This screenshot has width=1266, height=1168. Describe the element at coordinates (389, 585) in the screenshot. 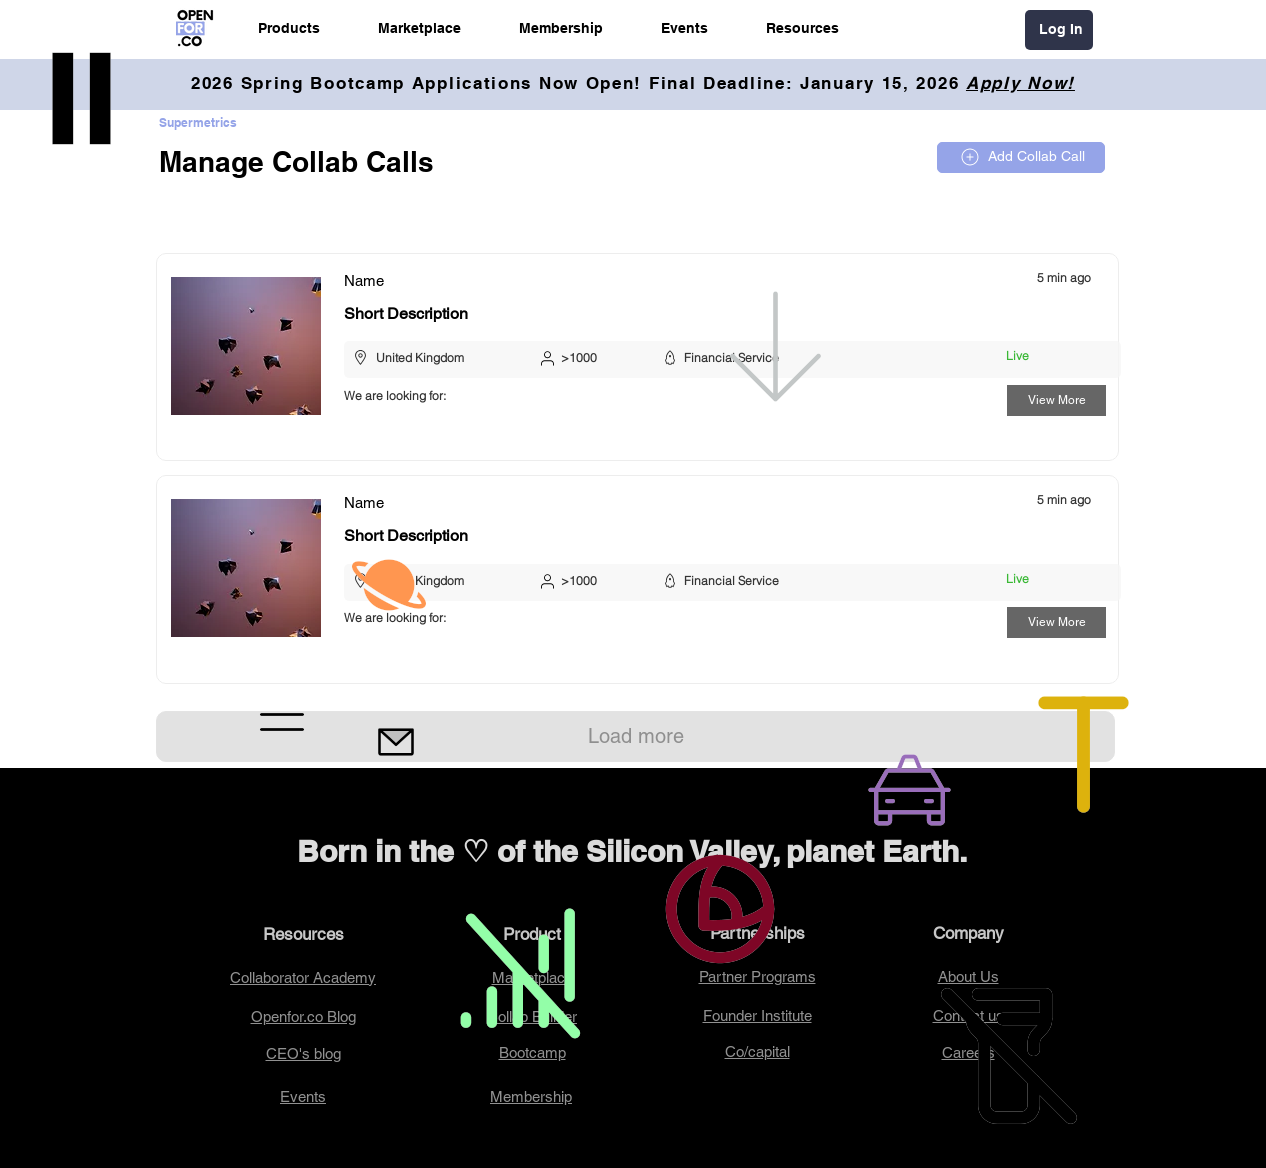

I see `explore global or worldwide content` at that location.